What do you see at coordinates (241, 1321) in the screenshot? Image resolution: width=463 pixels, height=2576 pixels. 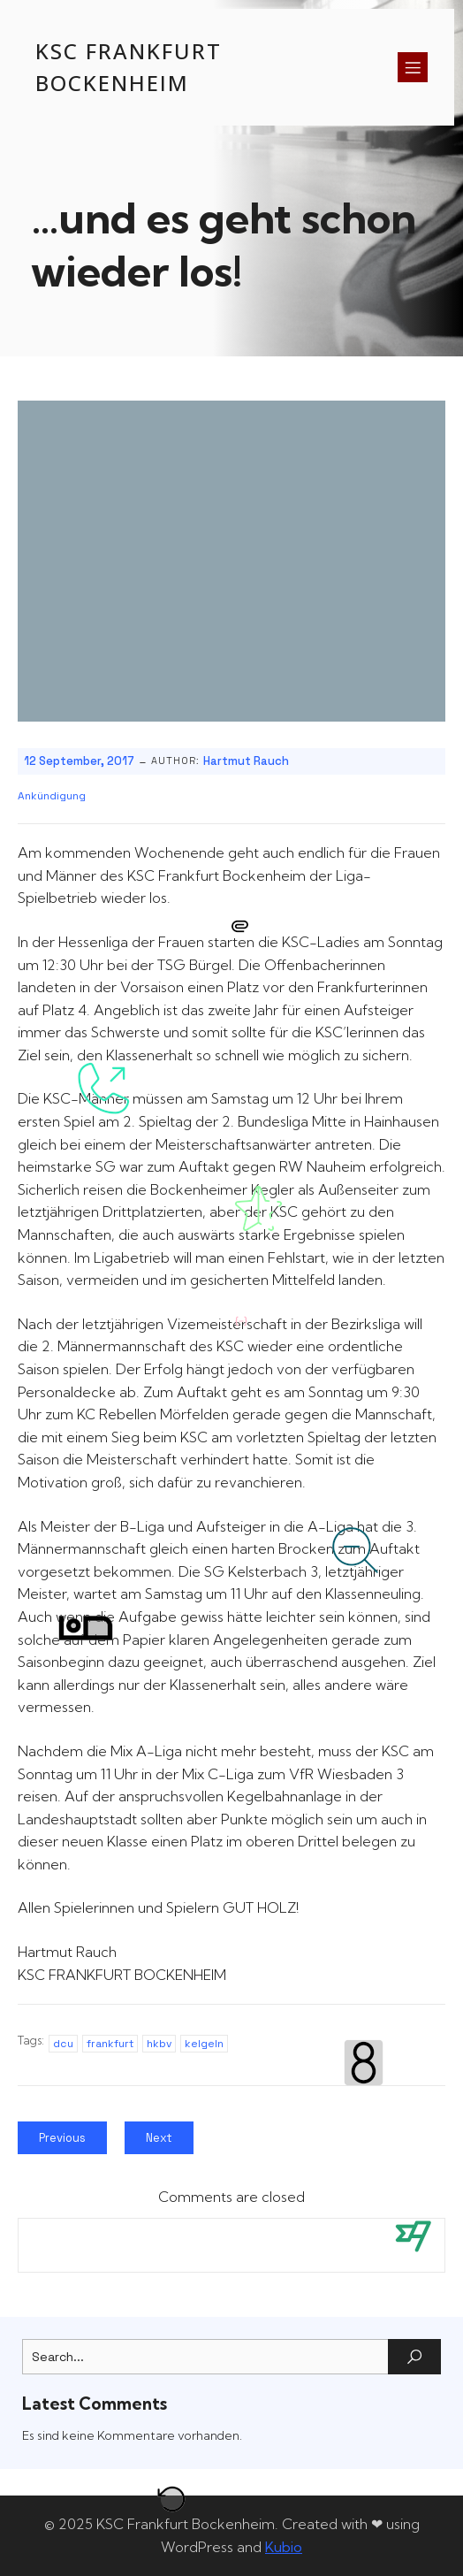 I see `remove a code block or snippet` at bounding box center [241, 1321].